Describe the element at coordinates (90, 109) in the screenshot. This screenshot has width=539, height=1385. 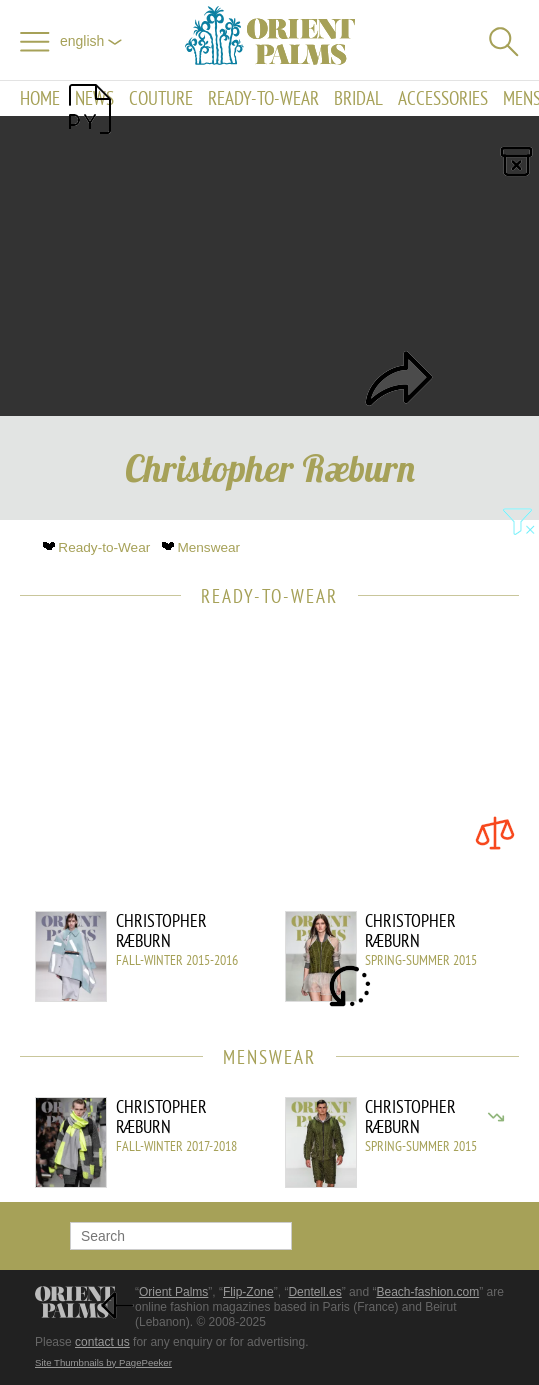
I see `open a python file` at that location.